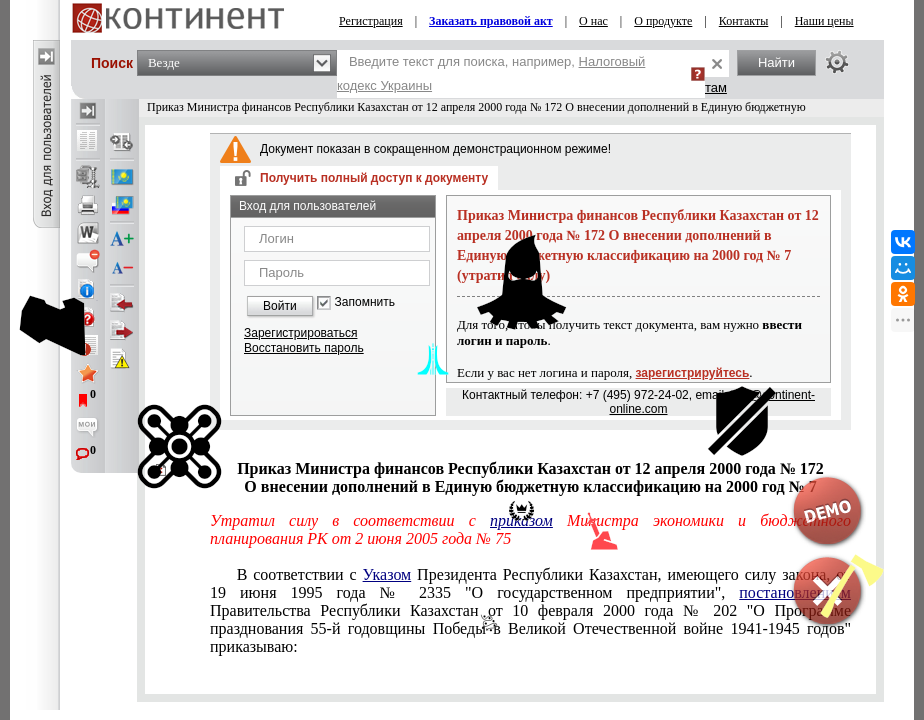 The height and width of the screenshot is (720, 924). I want to click on navigate a slalom or obstacle course, so click(489, 623).